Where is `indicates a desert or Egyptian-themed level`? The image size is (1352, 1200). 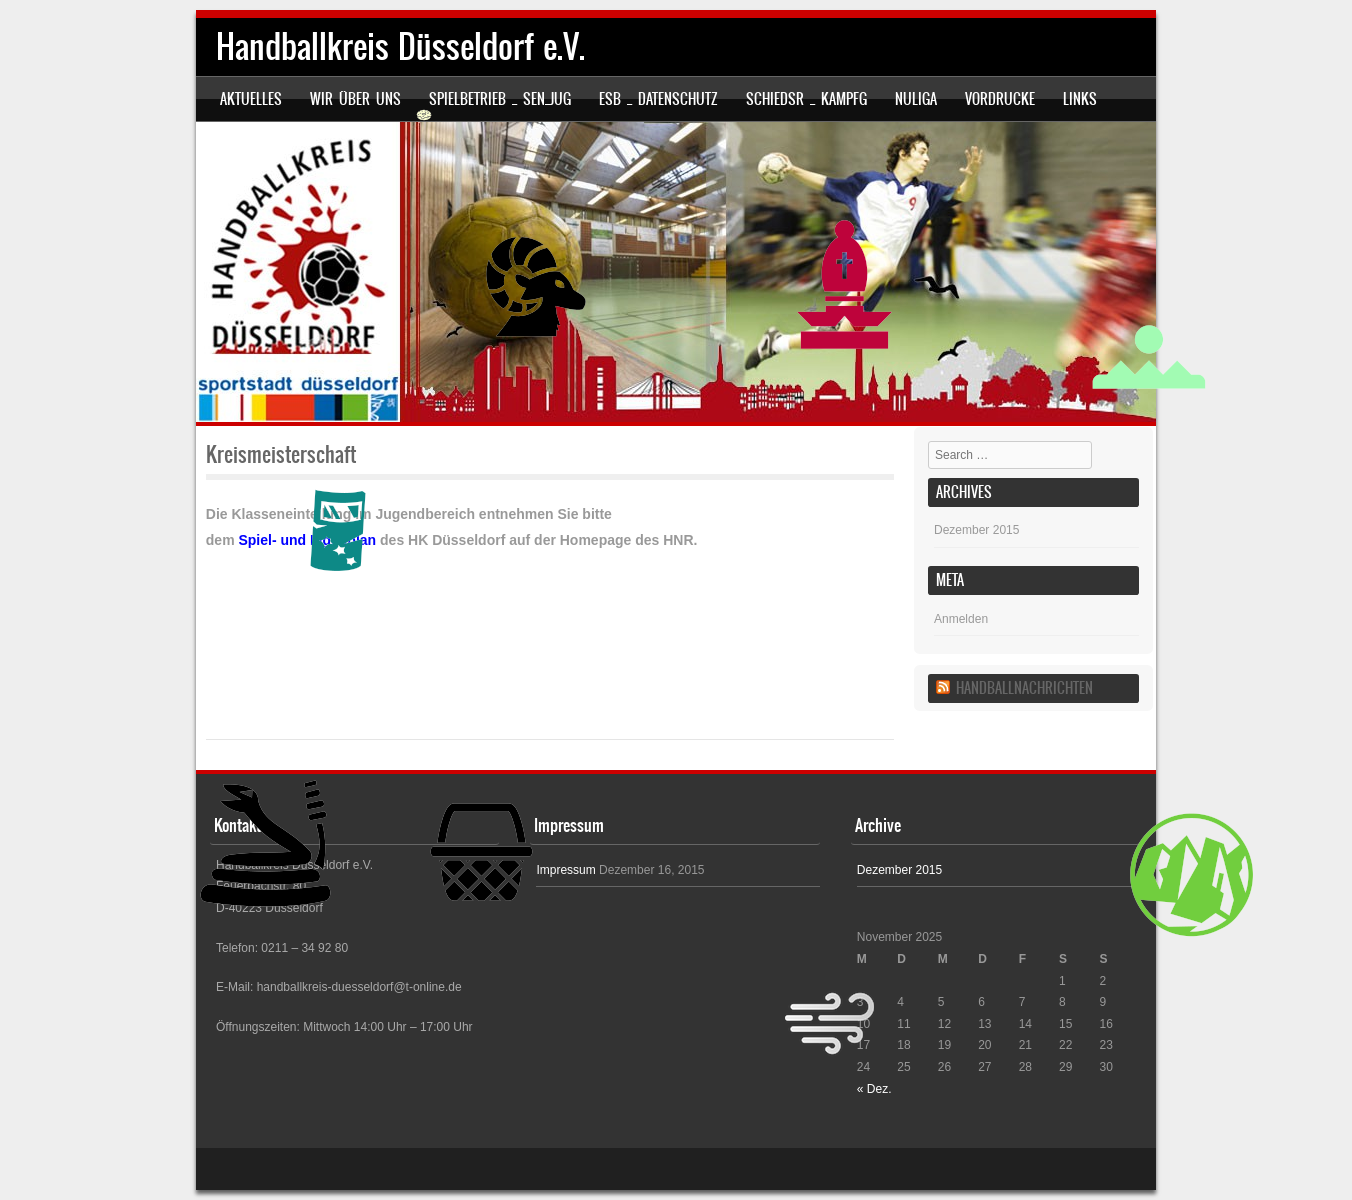
indicates a desert or Egyptian-themed level is located at coordinates (1149, 357).